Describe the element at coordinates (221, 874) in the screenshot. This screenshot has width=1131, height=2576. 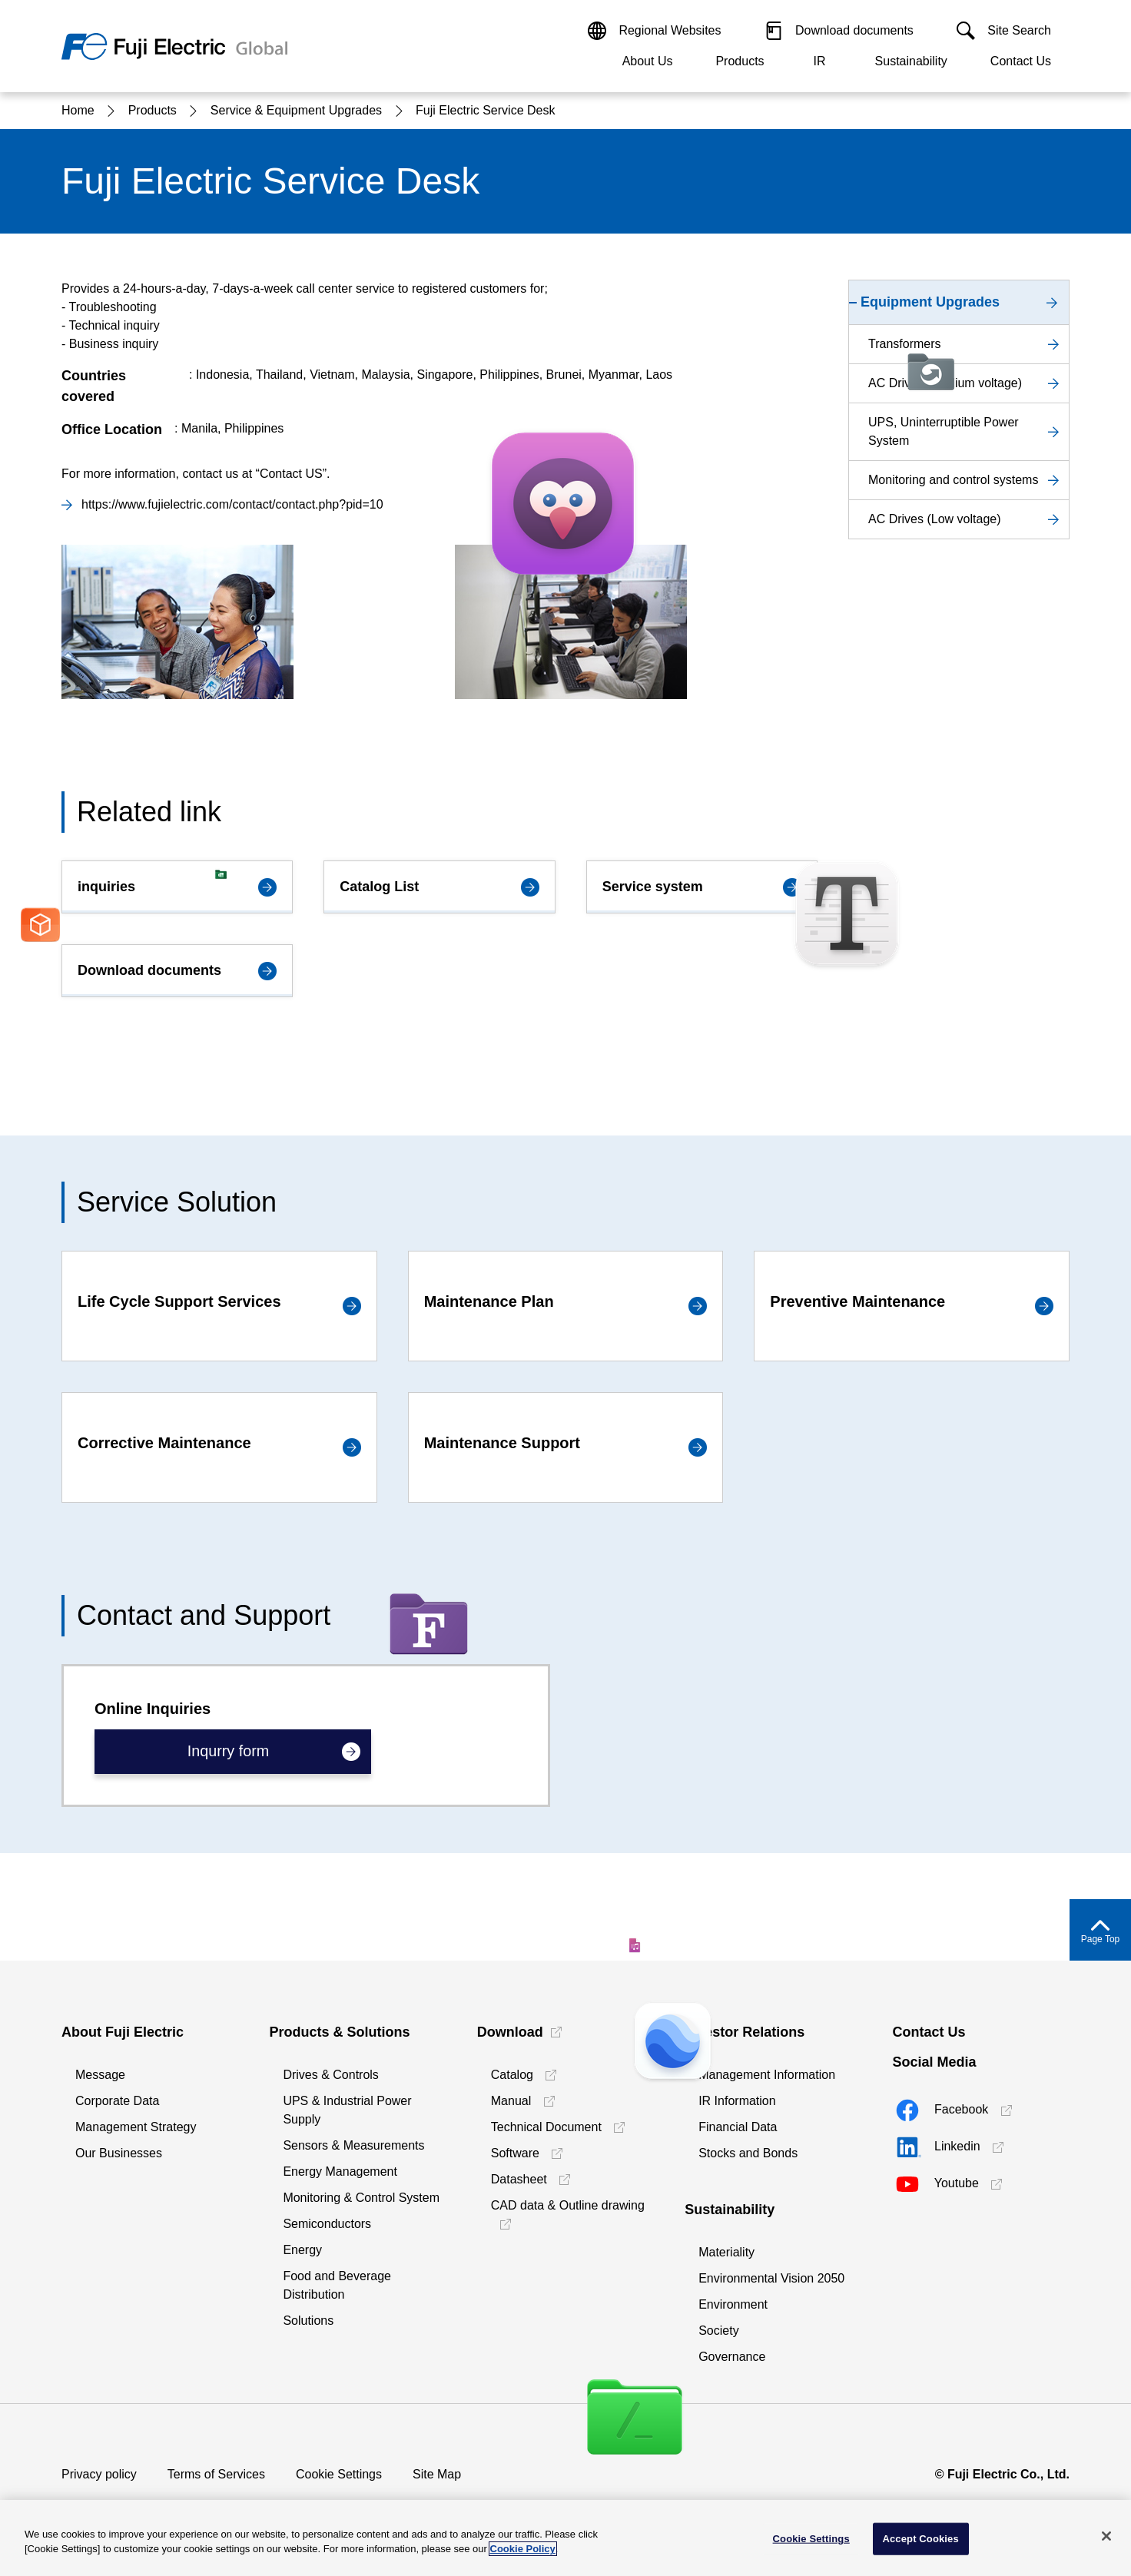
I see `open folder containing excel spreadsheets` at that location.